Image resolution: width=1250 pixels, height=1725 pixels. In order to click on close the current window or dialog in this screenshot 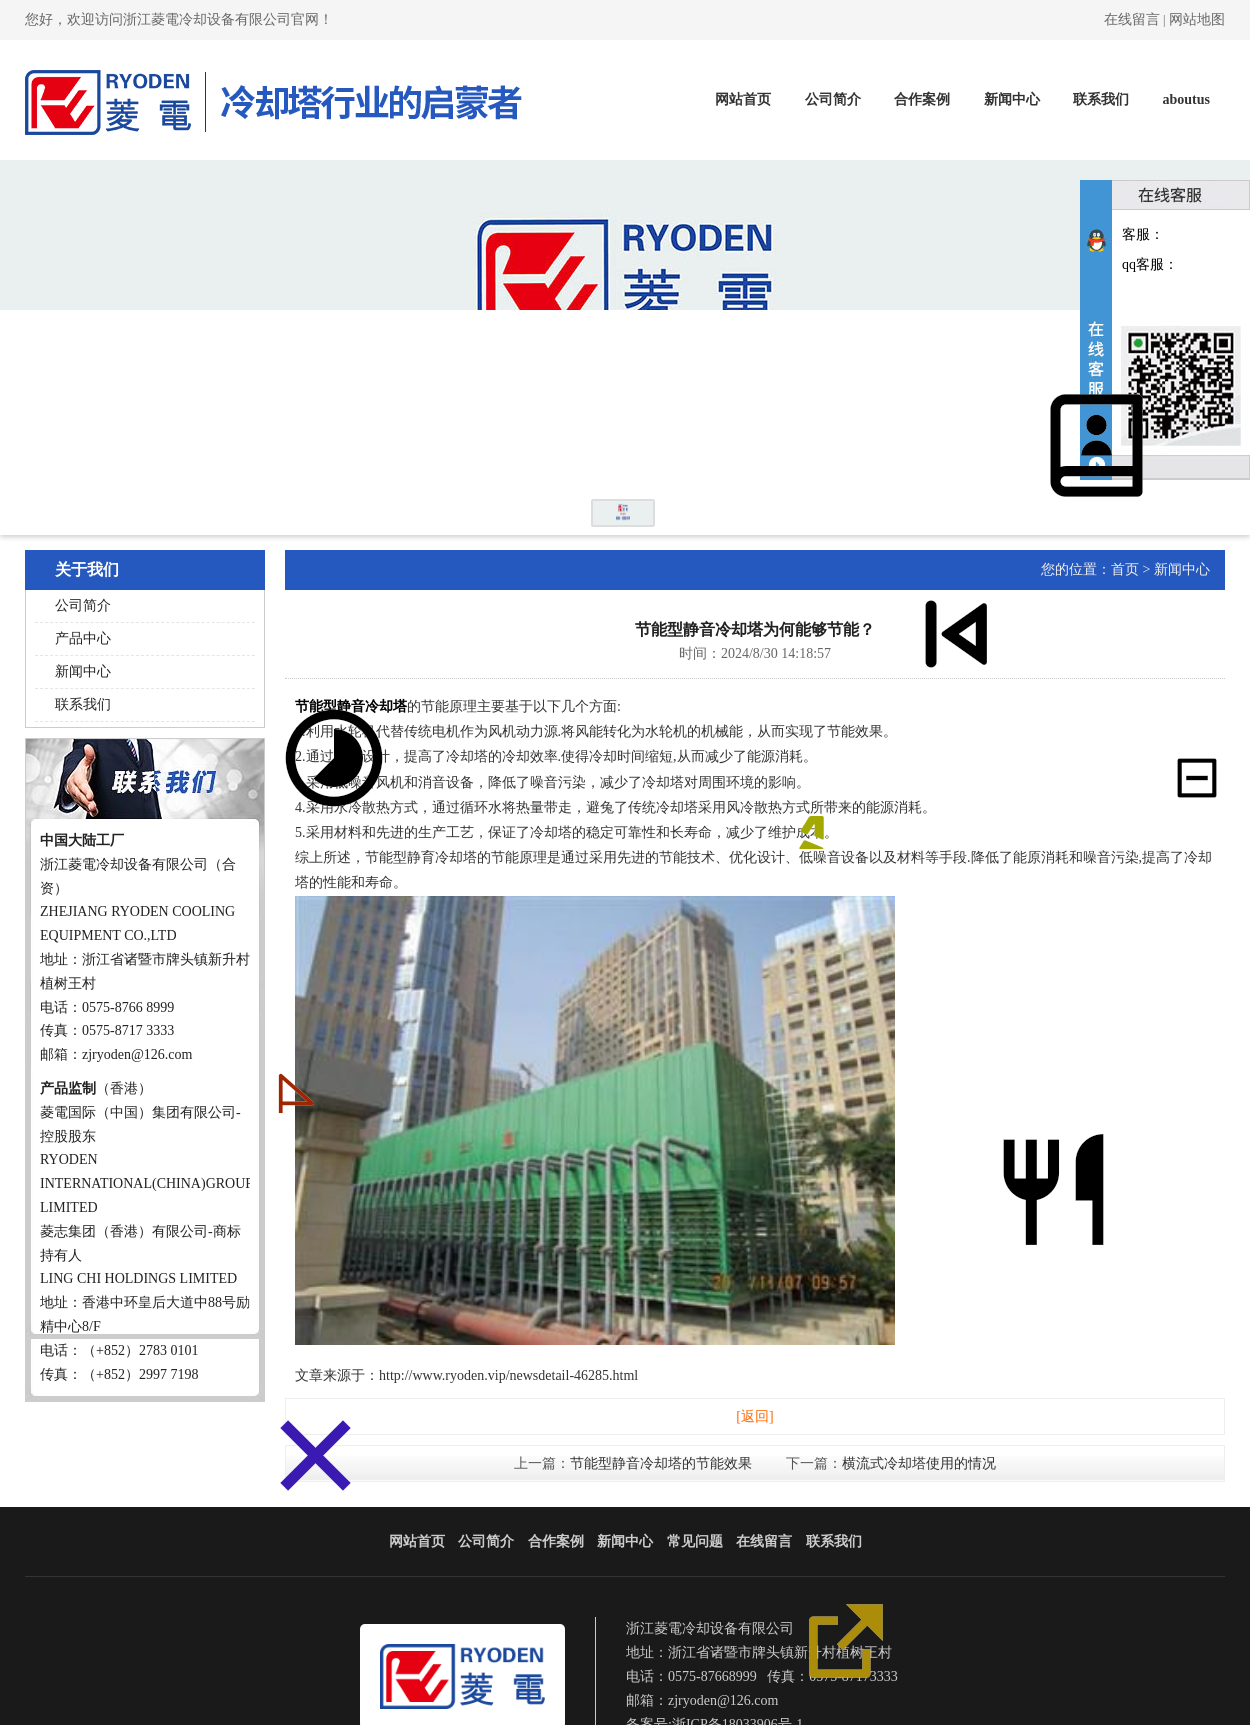, I will do `click(315, 1455)`.